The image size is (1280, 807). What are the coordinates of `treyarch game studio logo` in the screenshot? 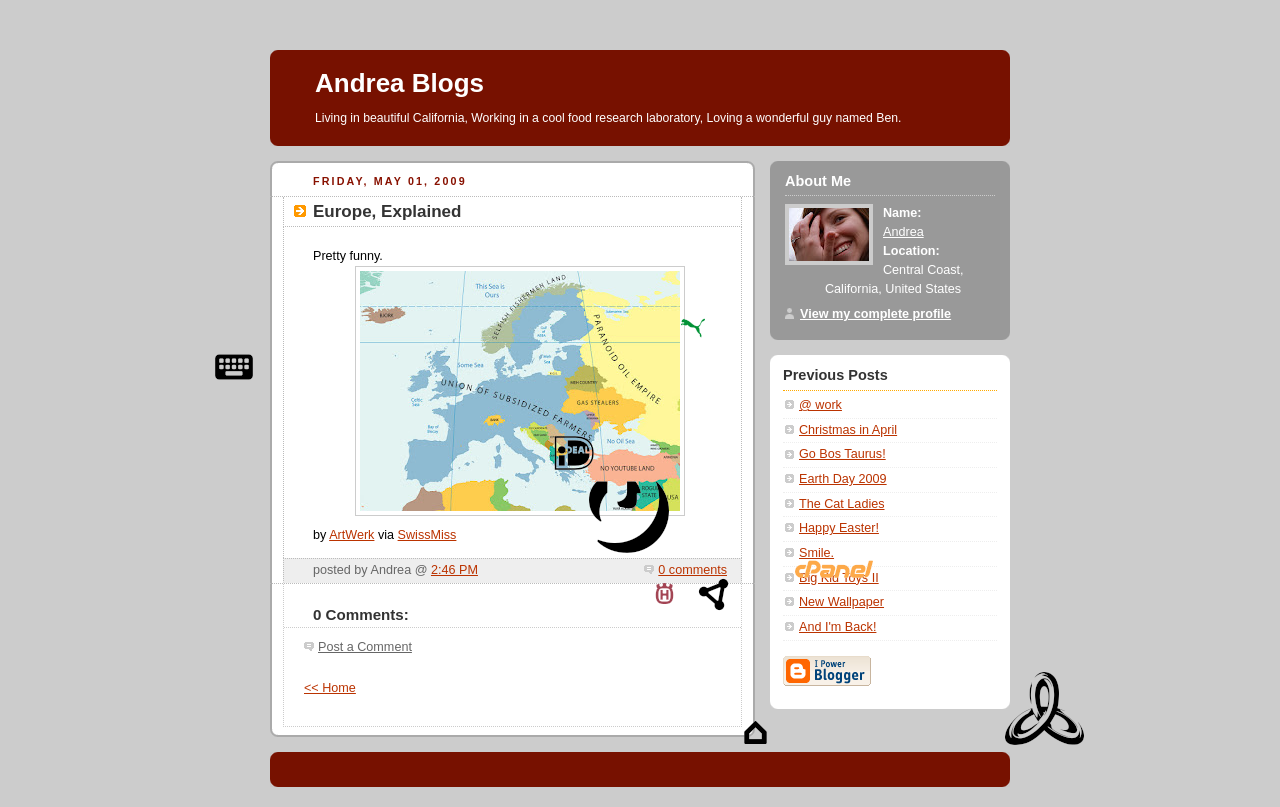 It's located at (1044, 708).